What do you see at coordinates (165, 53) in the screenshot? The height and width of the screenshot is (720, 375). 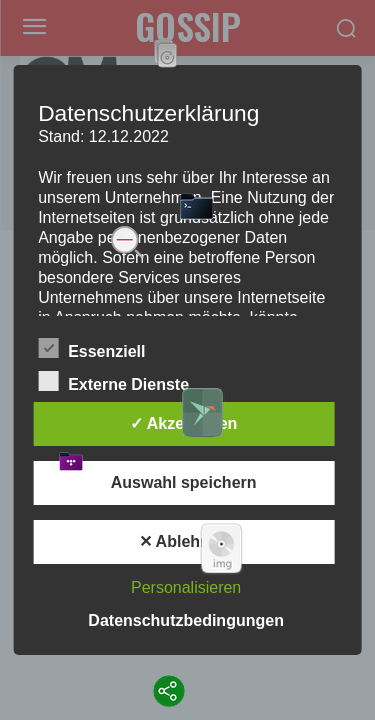 I see `access multiple disk drives or storage devices` at bounding box center [165, 53].